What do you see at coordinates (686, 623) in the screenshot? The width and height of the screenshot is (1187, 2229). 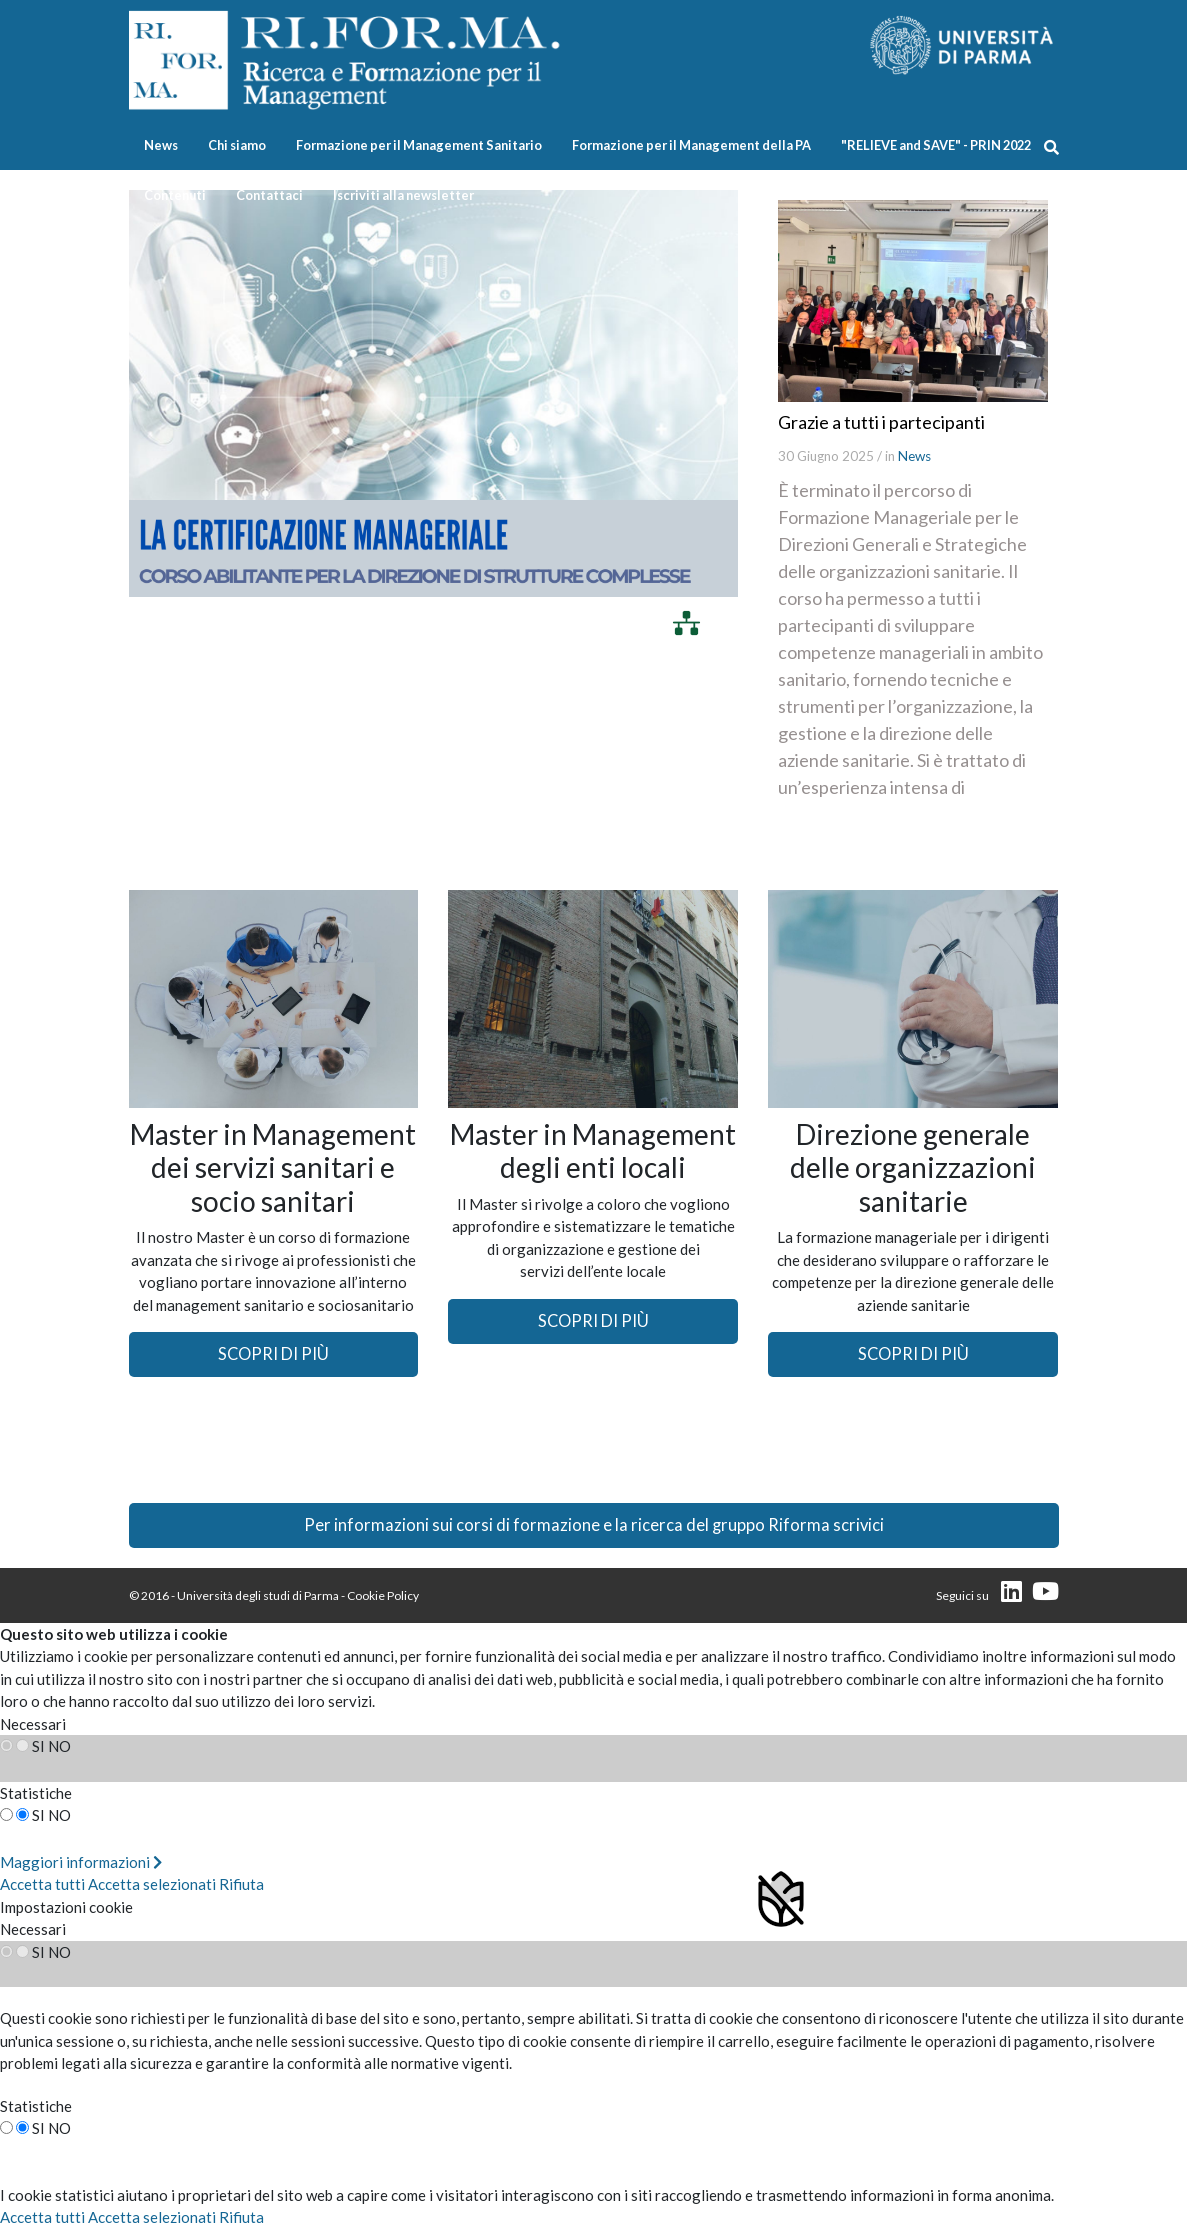 I see `view network connections` at bounding box center [686, 623].